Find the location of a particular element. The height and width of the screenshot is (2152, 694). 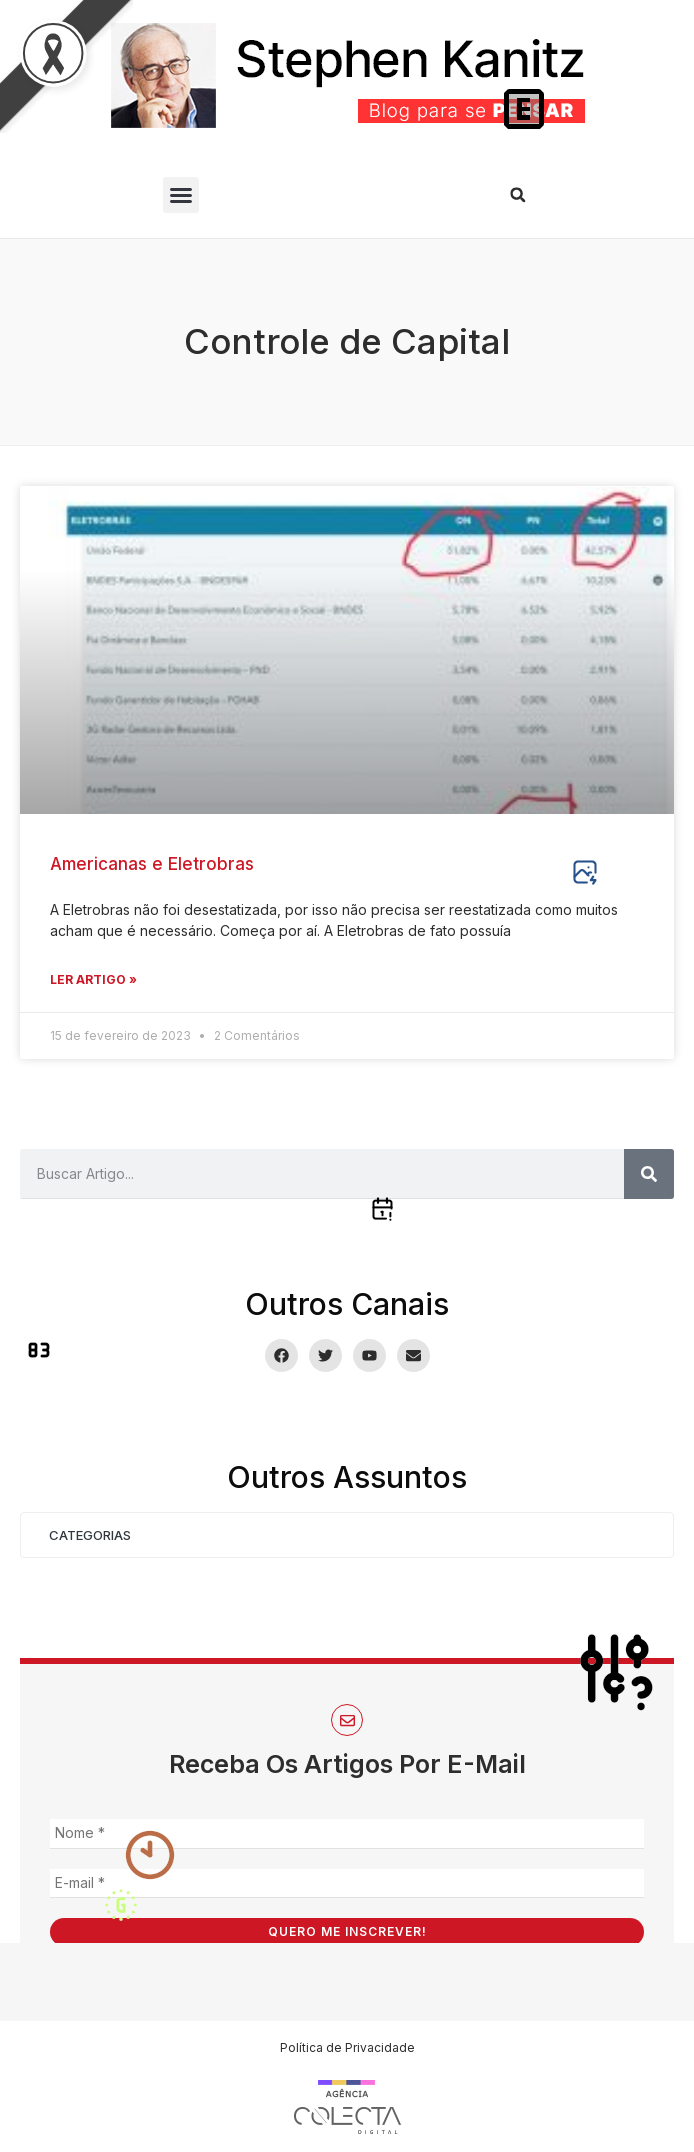

indicates item number 83 in a list or sequence is located at coordinates (39, 1350).